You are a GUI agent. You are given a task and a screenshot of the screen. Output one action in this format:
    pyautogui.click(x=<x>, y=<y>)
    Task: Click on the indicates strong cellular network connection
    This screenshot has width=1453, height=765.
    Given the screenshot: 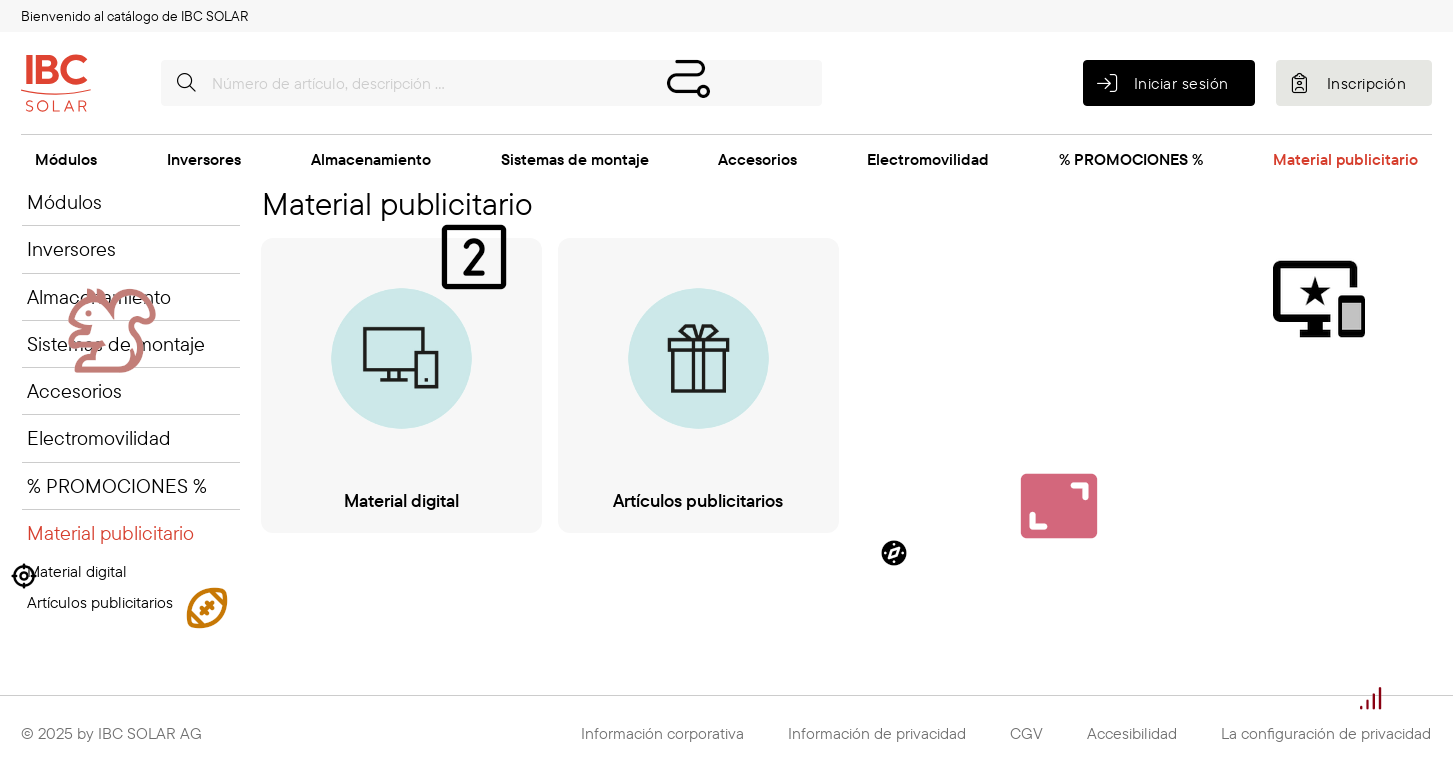 What is the action you would take?
    pyautogui.click(x=1375, y=697)
    